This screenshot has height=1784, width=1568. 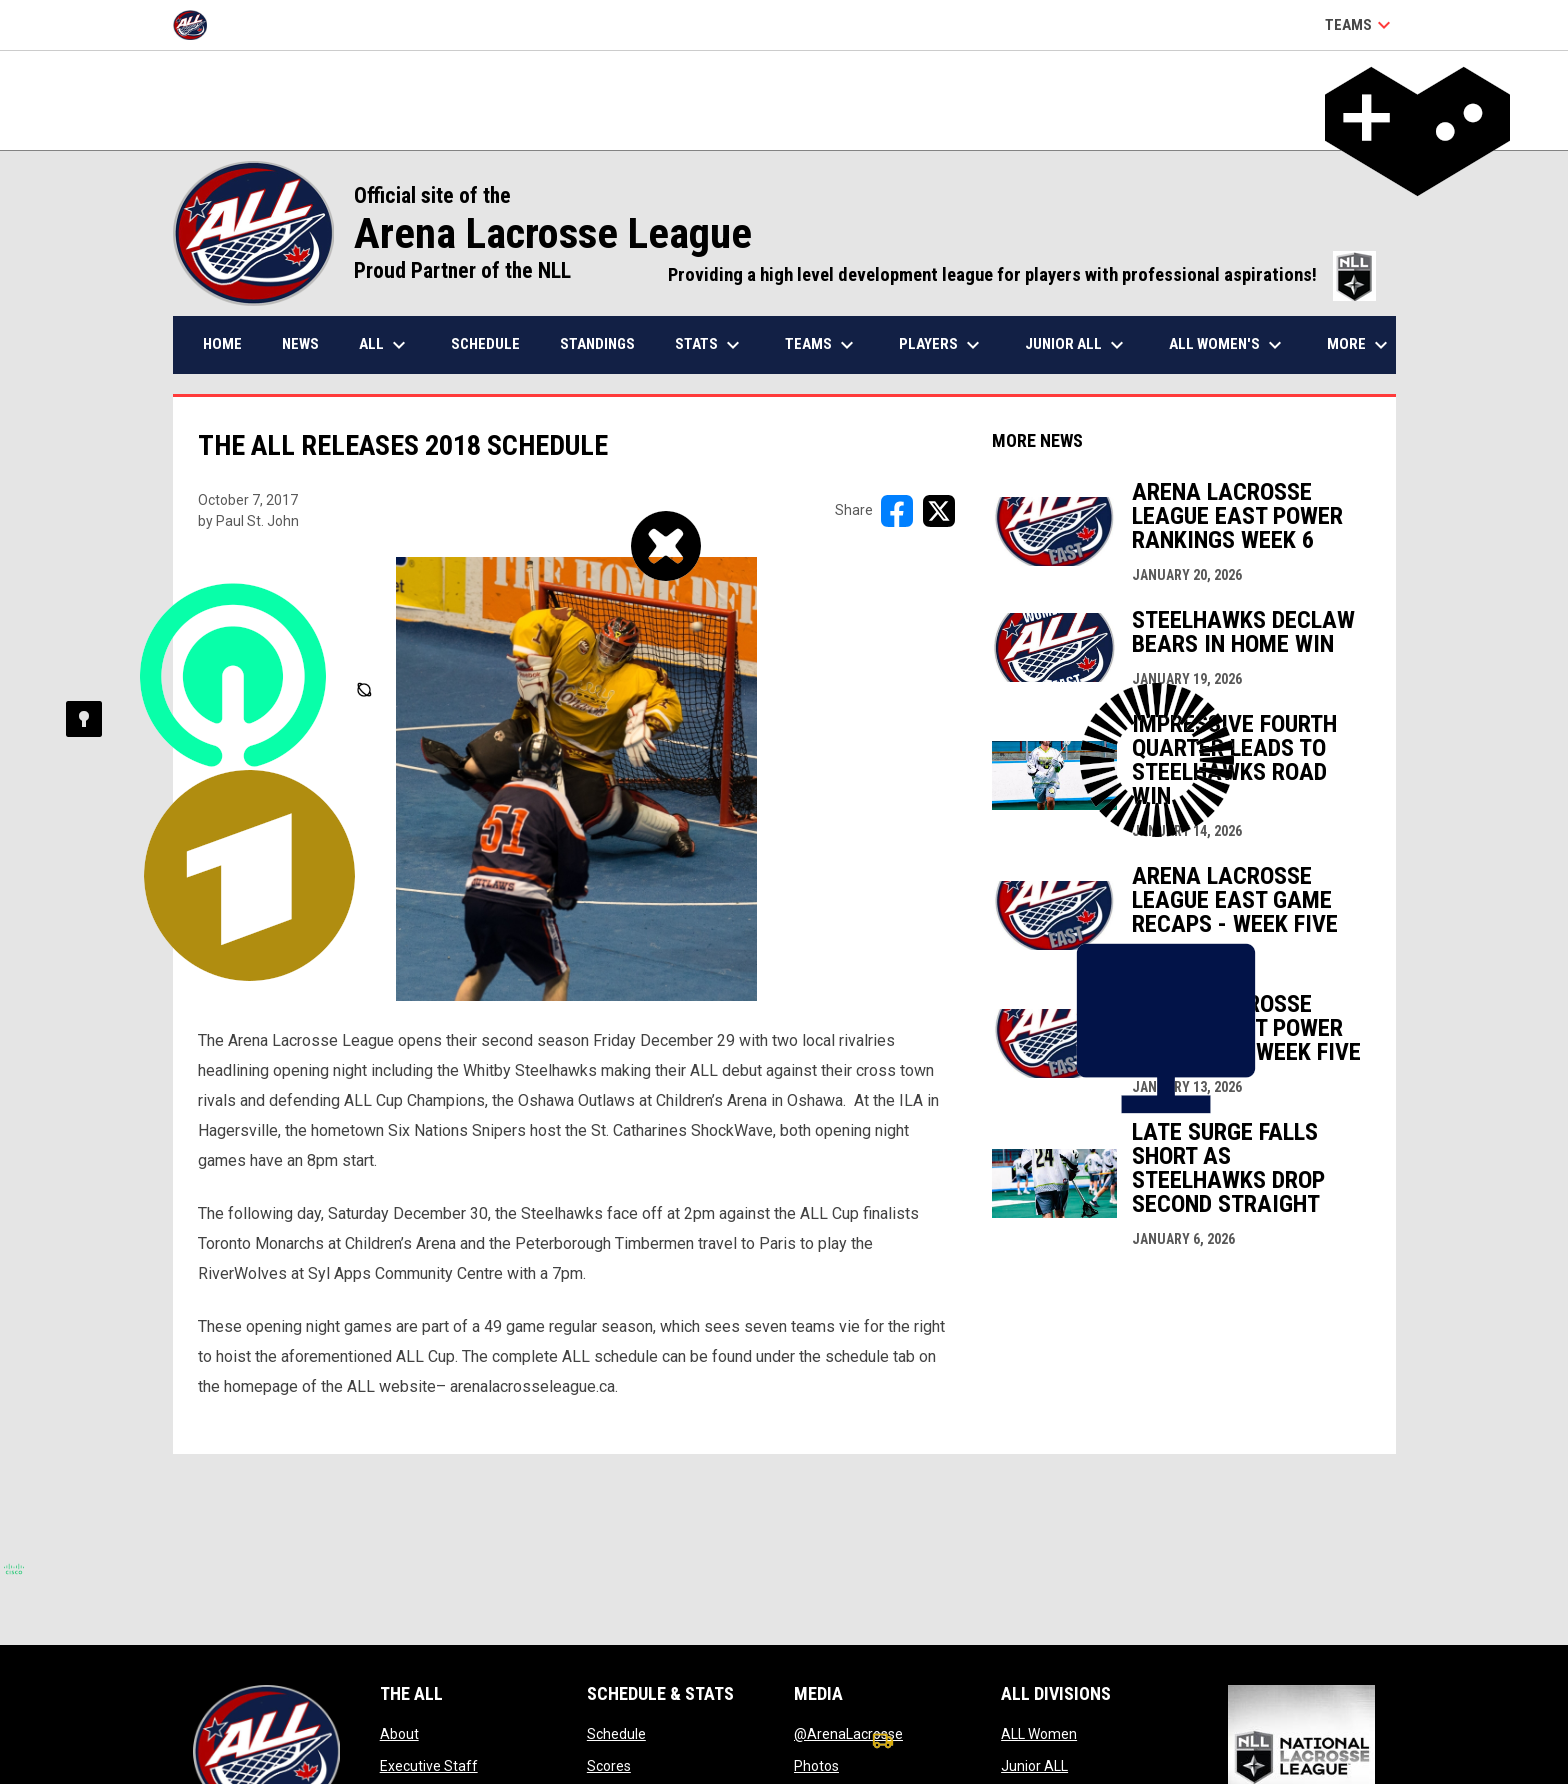 What do you see at coordinates (883, 1740) in the screenshot?
I see `track your delivery status` at bounding box center [883, 1740].